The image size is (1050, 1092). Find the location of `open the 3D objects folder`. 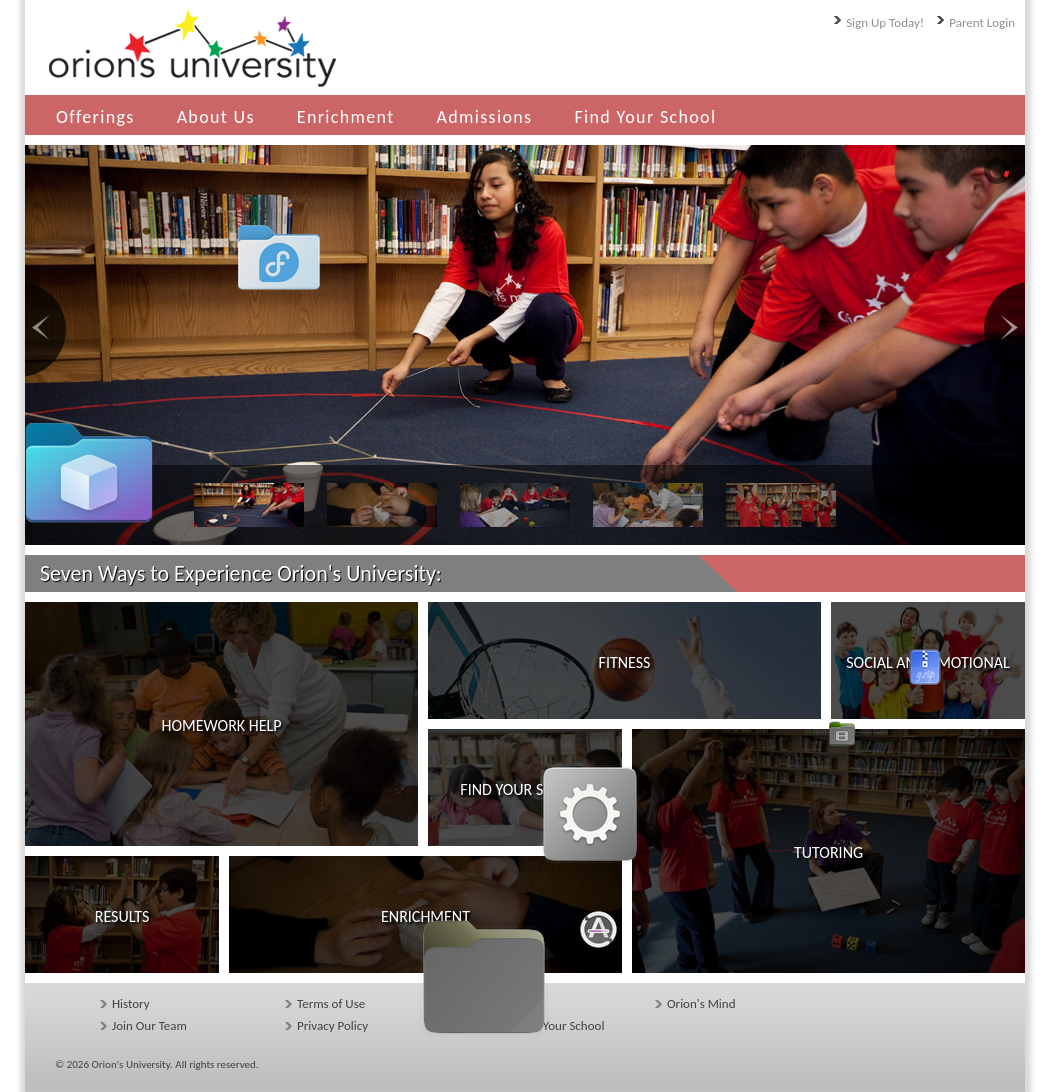

open the 3D objects folder is located at coordinates (89, 476).